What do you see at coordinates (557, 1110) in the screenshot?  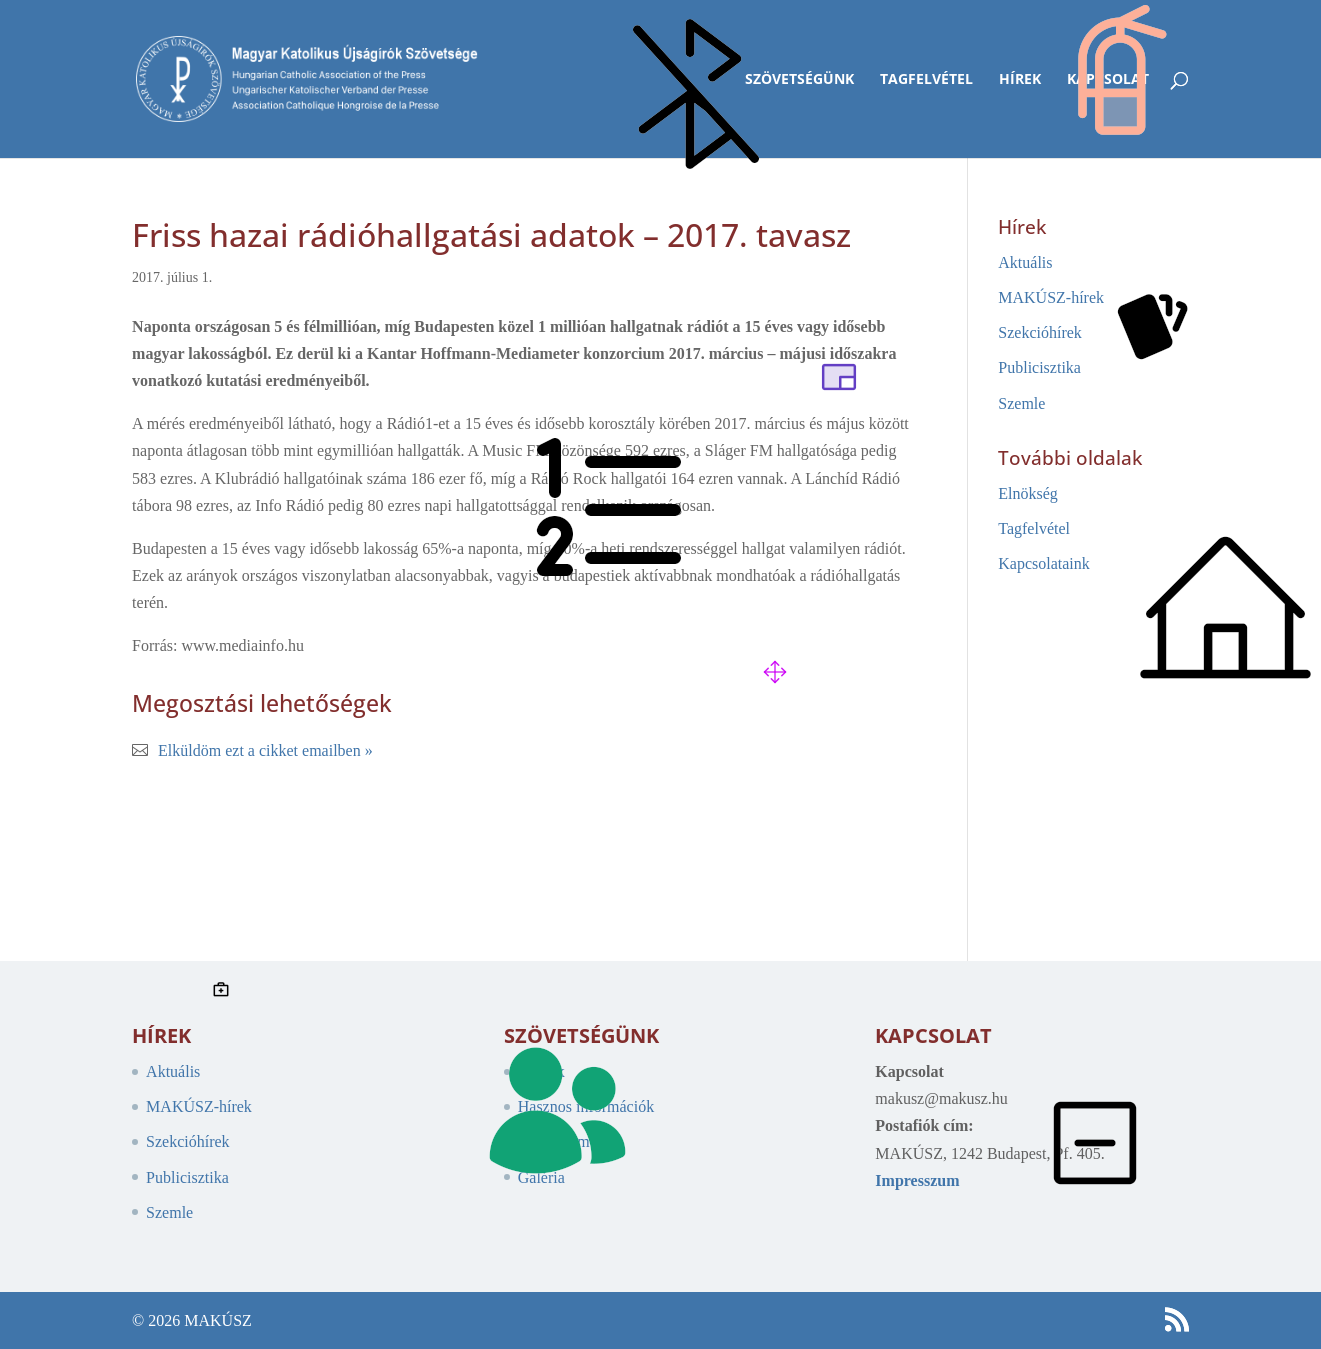 I see `view all users or team members` at bounding box center [557, 1110].